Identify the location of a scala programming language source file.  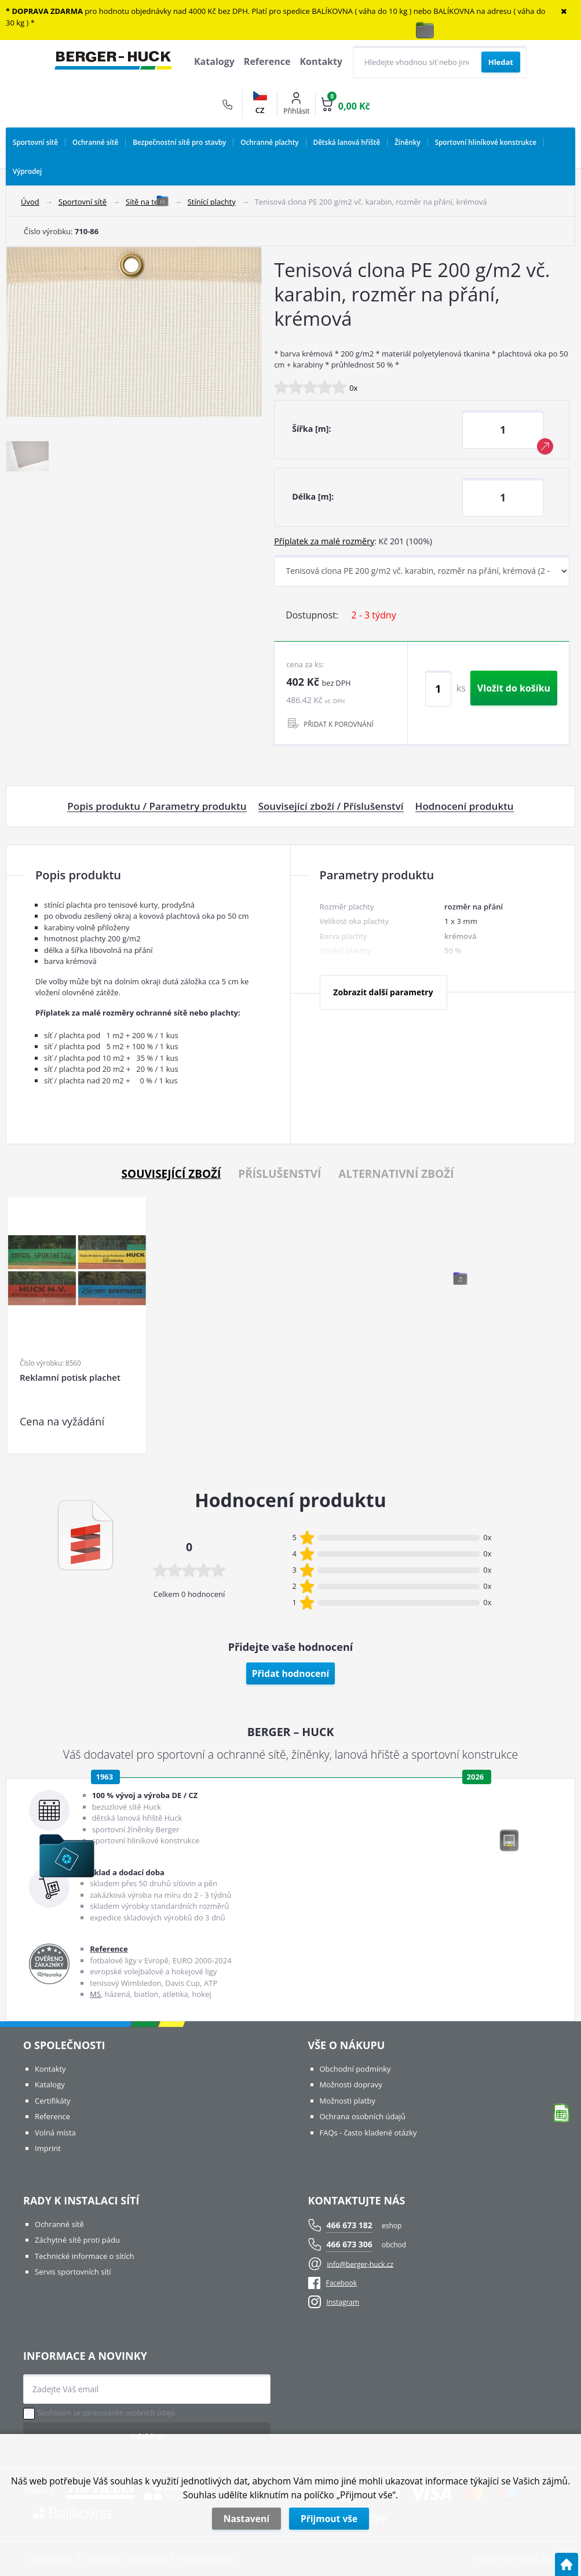
(85, 1535).